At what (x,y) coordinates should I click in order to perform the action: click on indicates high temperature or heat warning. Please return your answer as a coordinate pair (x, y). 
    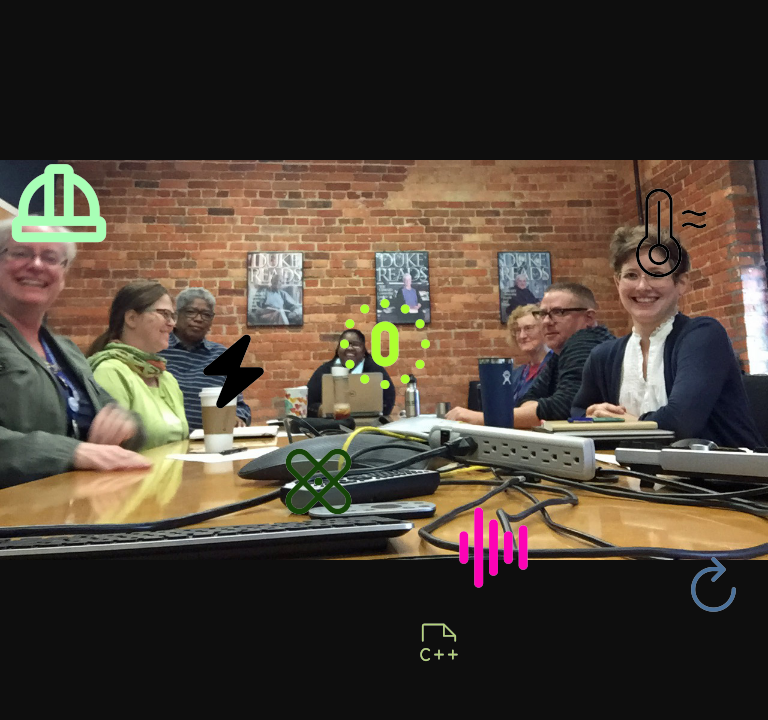
    Looking at the image, I should click on (662, 233).